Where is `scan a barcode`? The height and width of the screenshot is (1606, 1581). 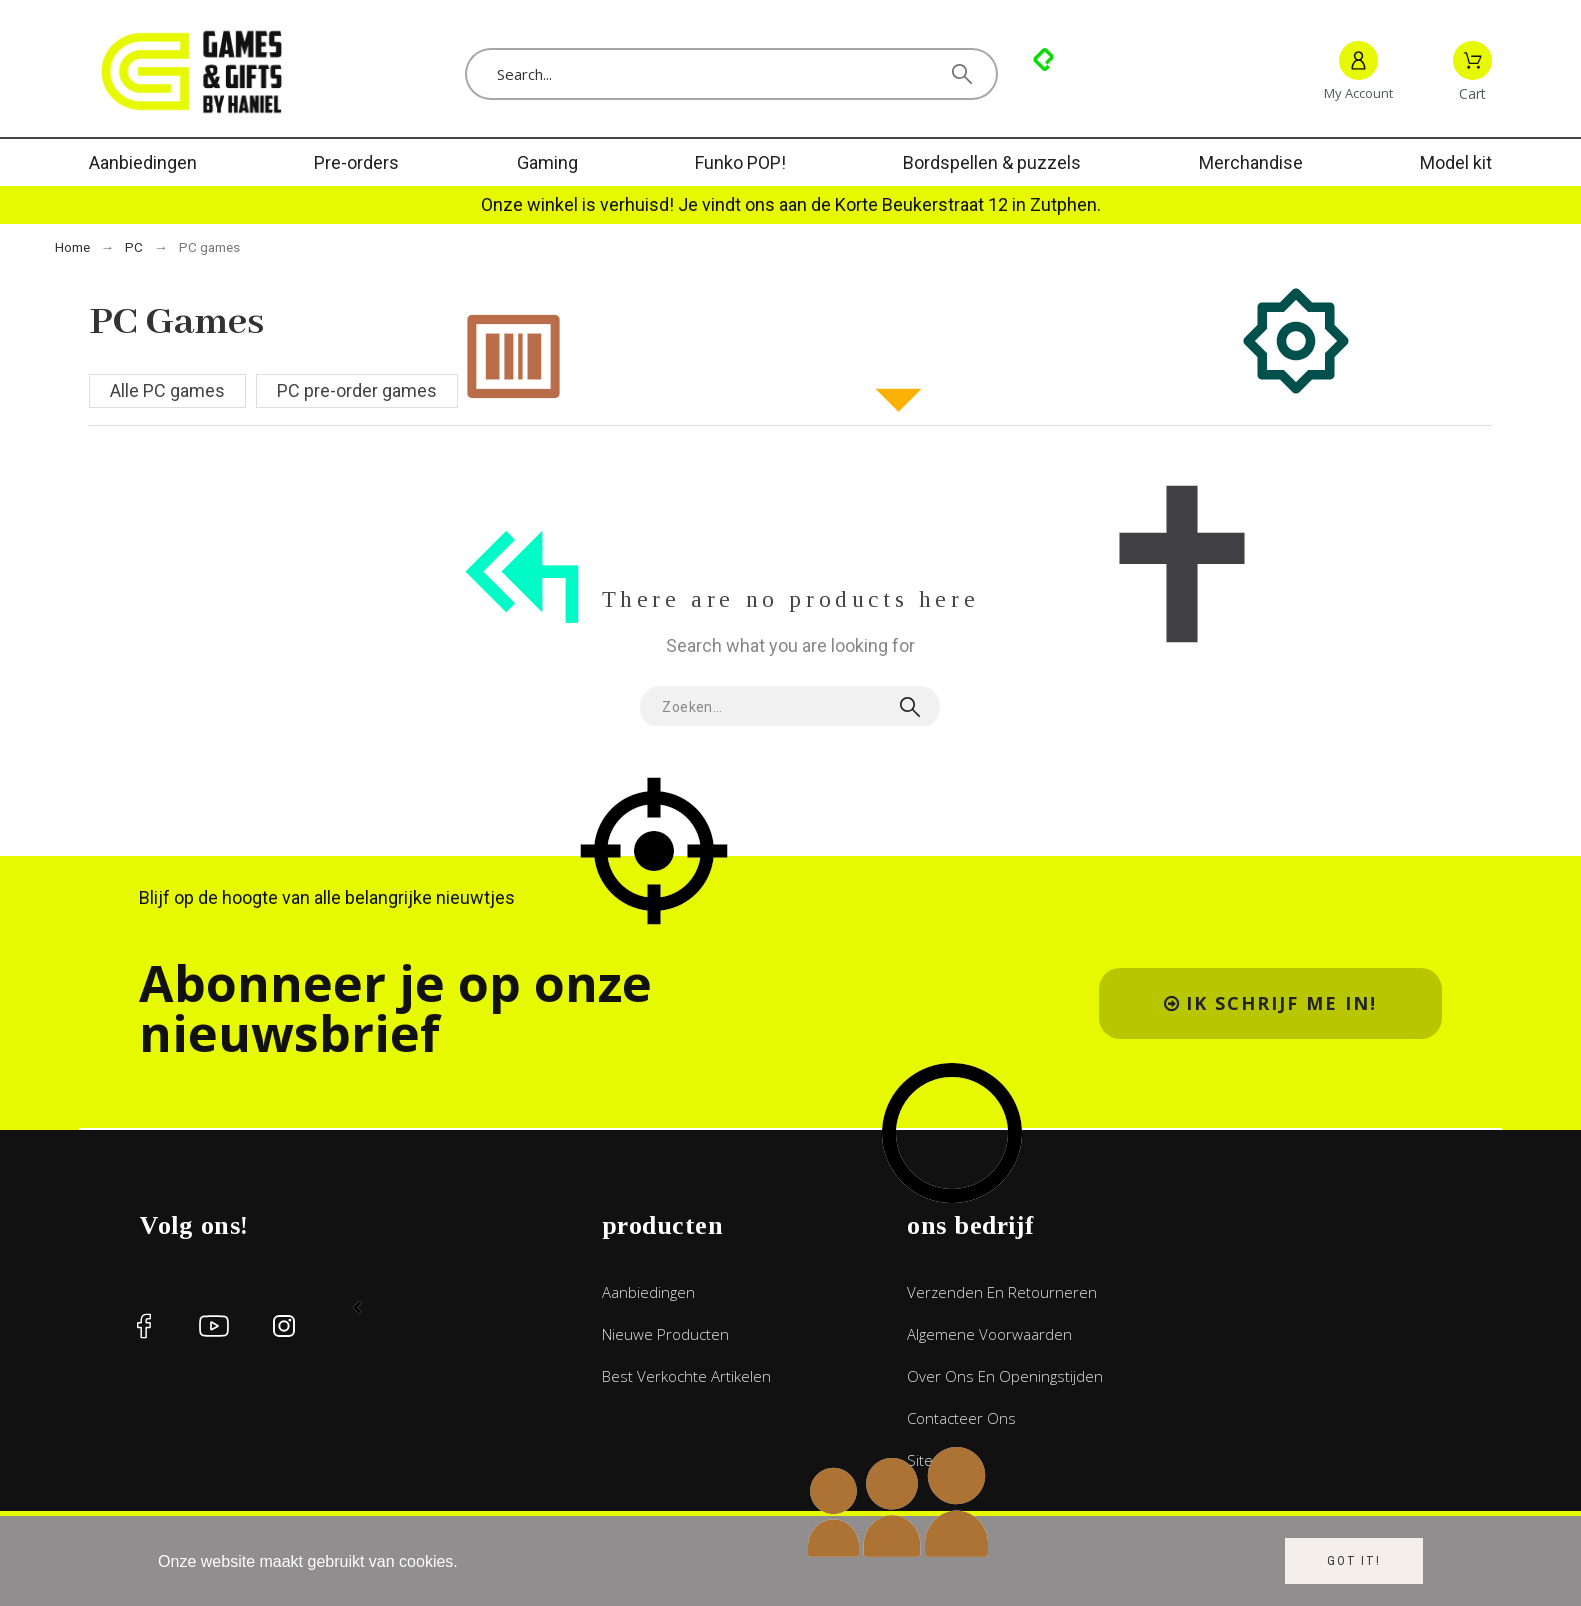 scan a barcode is located at coordinates (513, 356).